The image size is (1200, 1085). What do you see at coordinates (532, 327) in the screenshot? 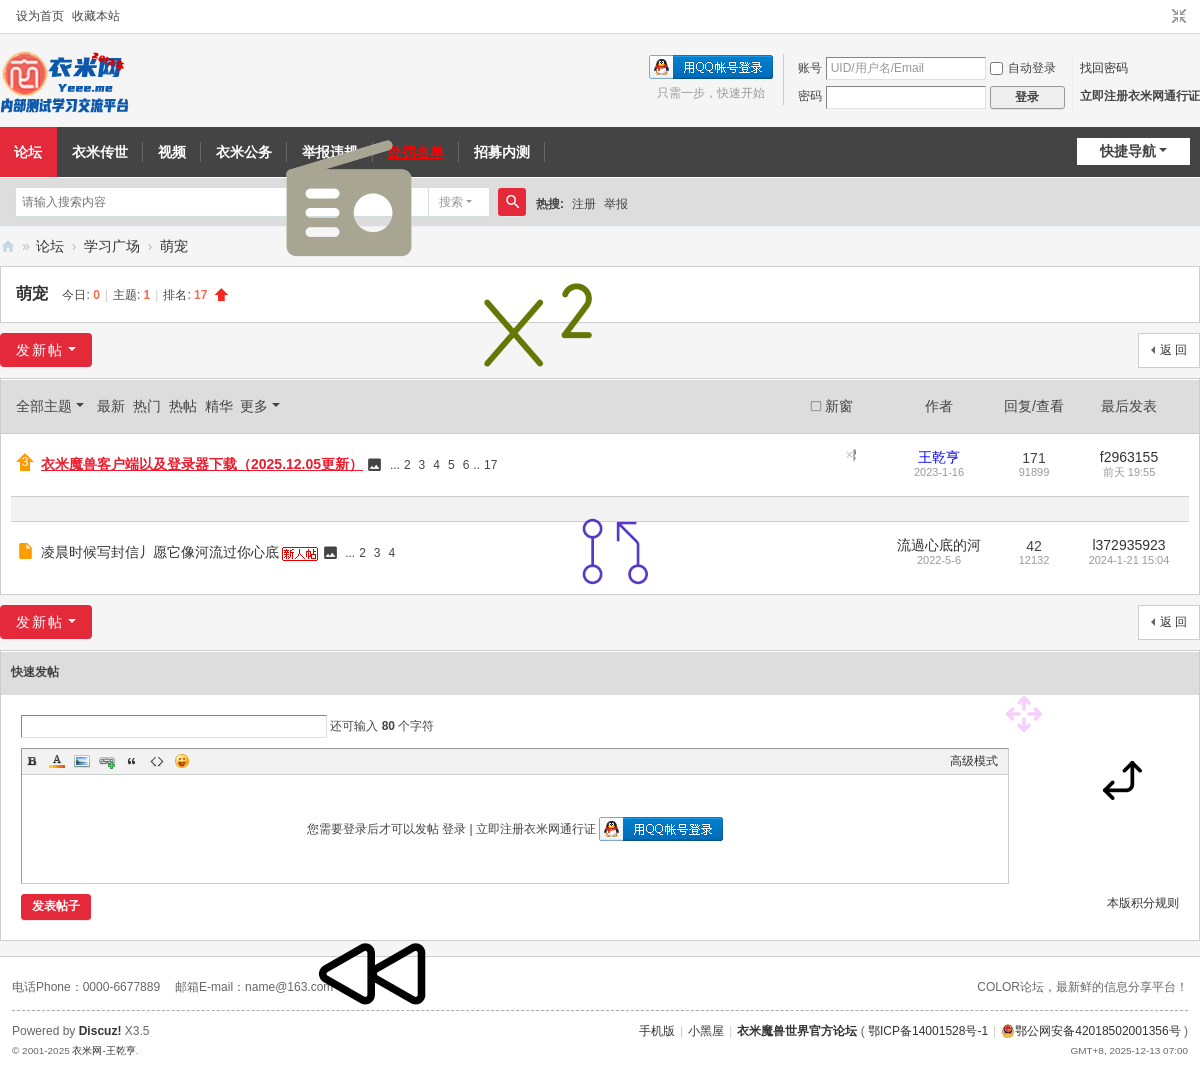
I see `apply superscript formatting to selected text` at bounding box center [532, 327].